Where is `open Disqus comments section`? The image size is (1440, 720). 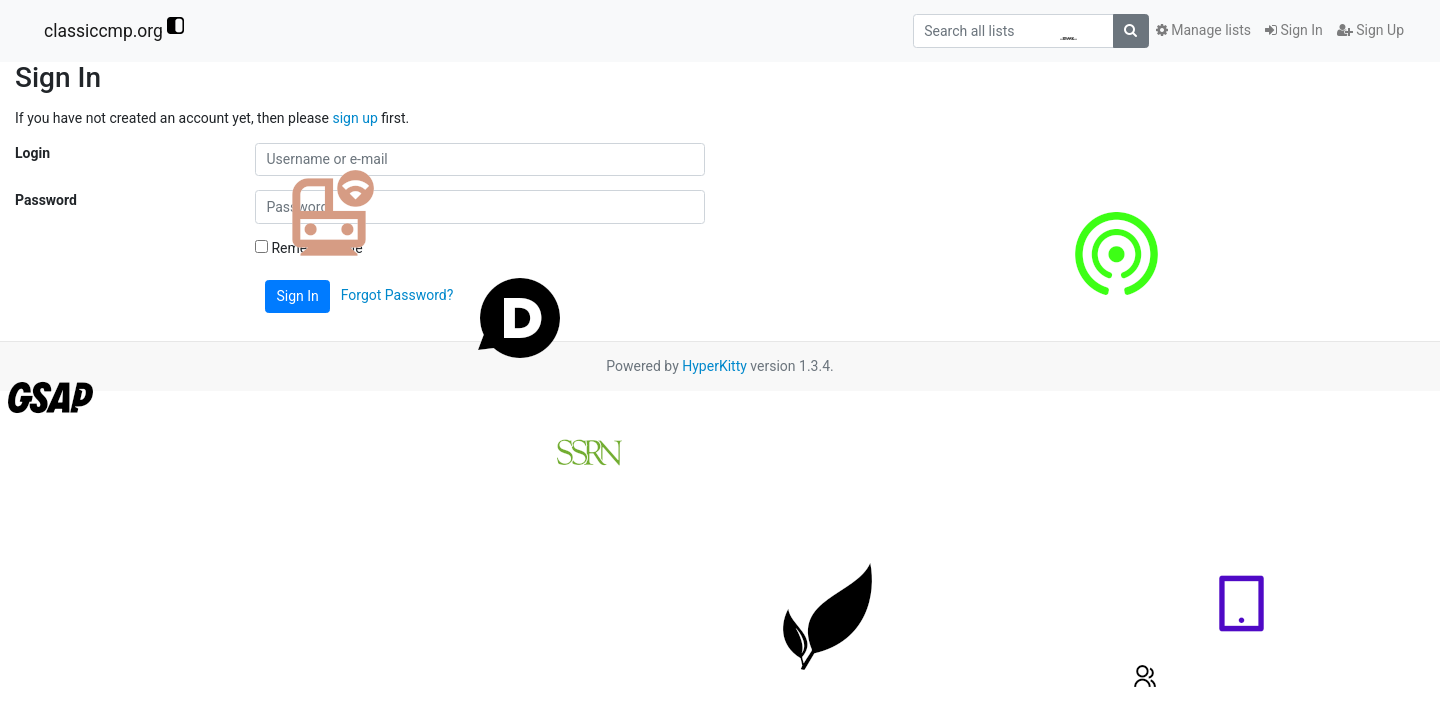
open Disqus comments section is located at coordinates (520, 318).